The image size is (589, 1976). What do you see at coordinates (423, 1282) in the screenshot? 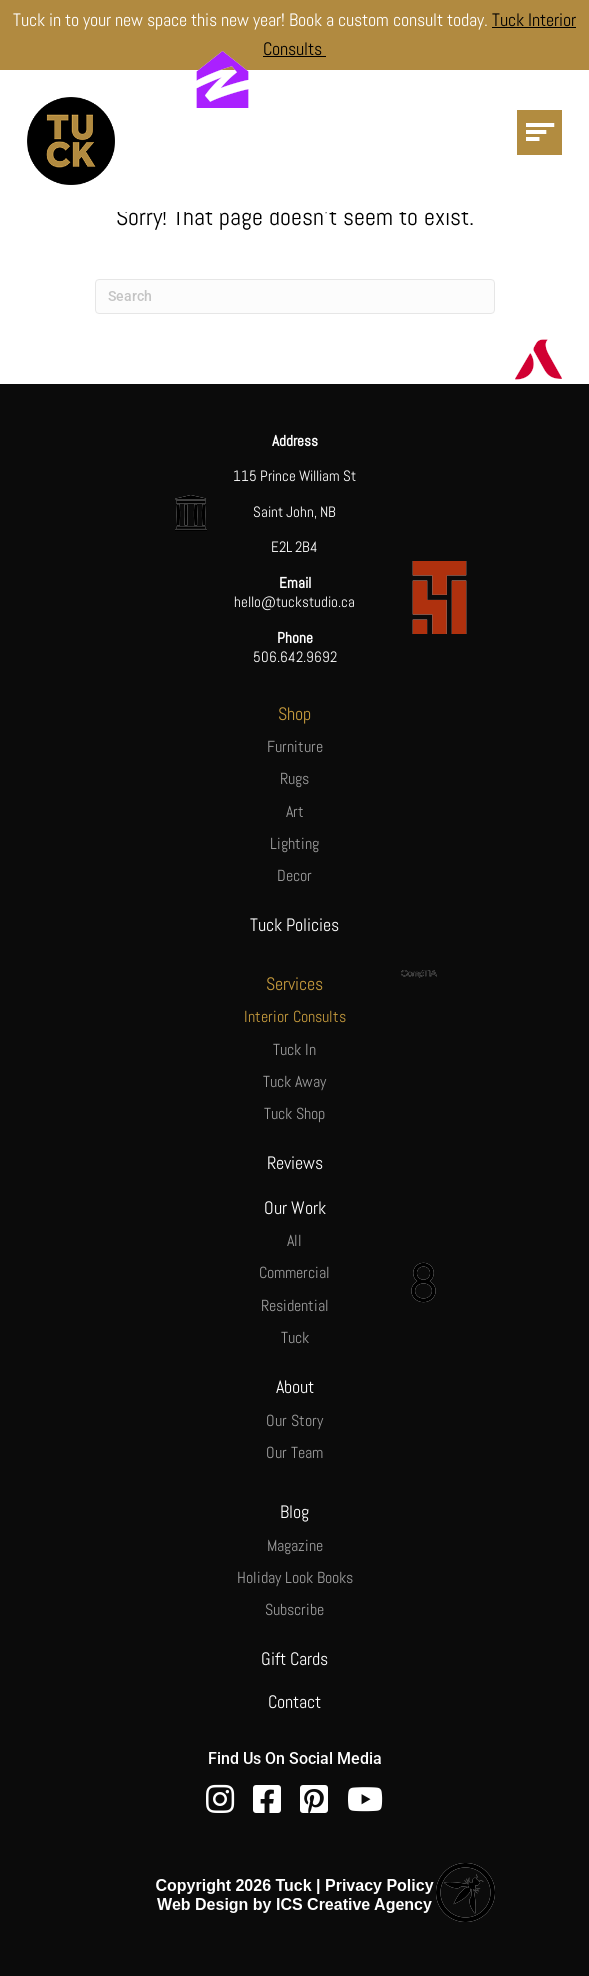
I see `indicates item number 8 in a list or sequence` at bounding box center [423, 1282].